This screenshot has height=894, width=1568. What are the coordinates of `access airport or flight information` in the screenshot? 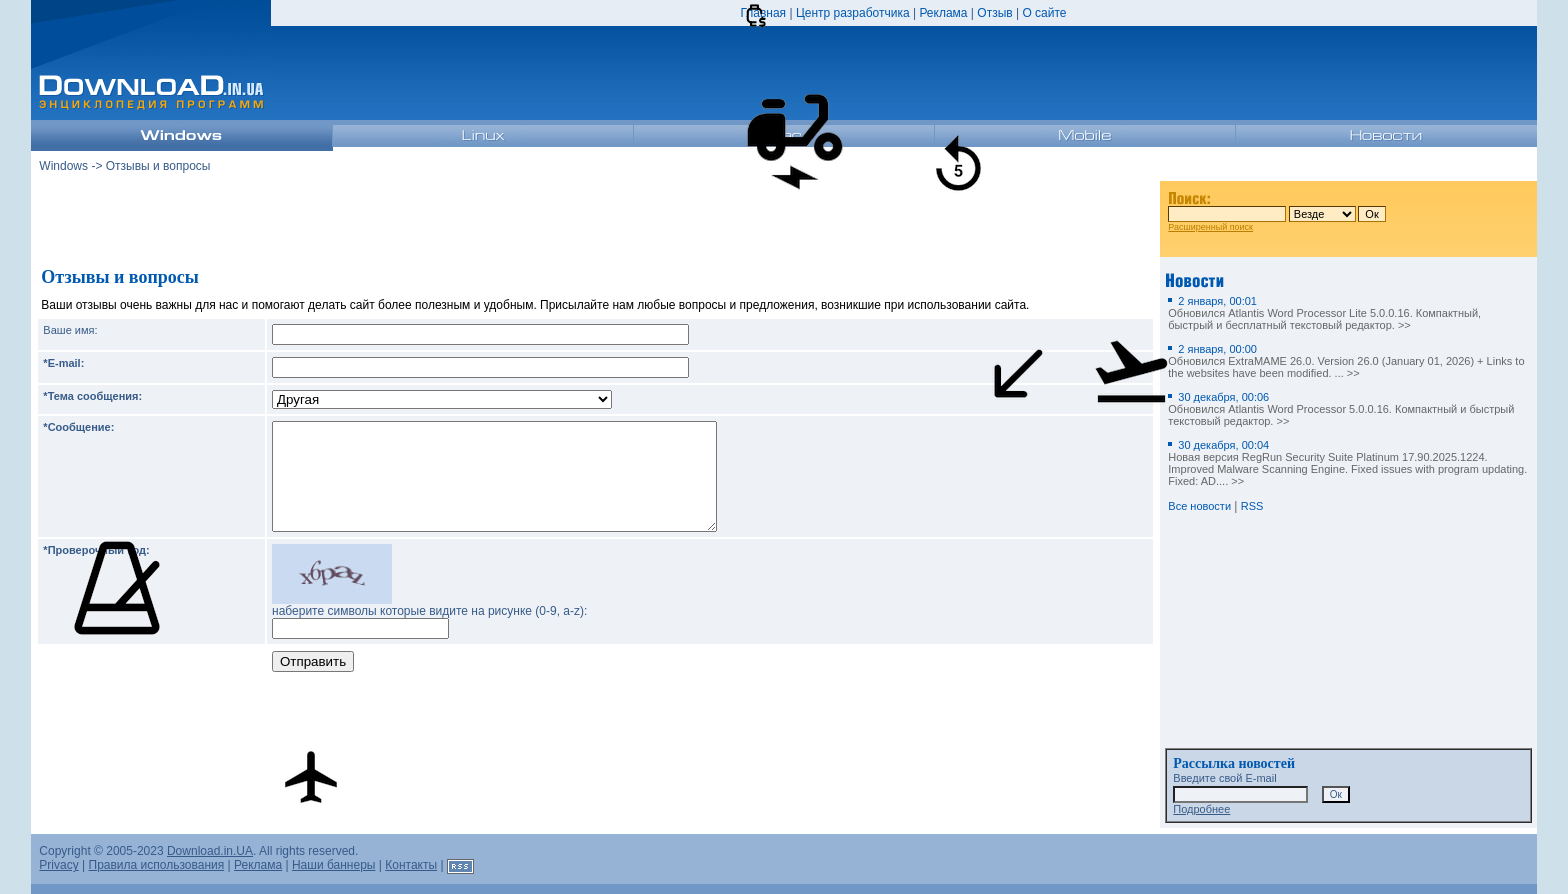 It's located at (311, 777).